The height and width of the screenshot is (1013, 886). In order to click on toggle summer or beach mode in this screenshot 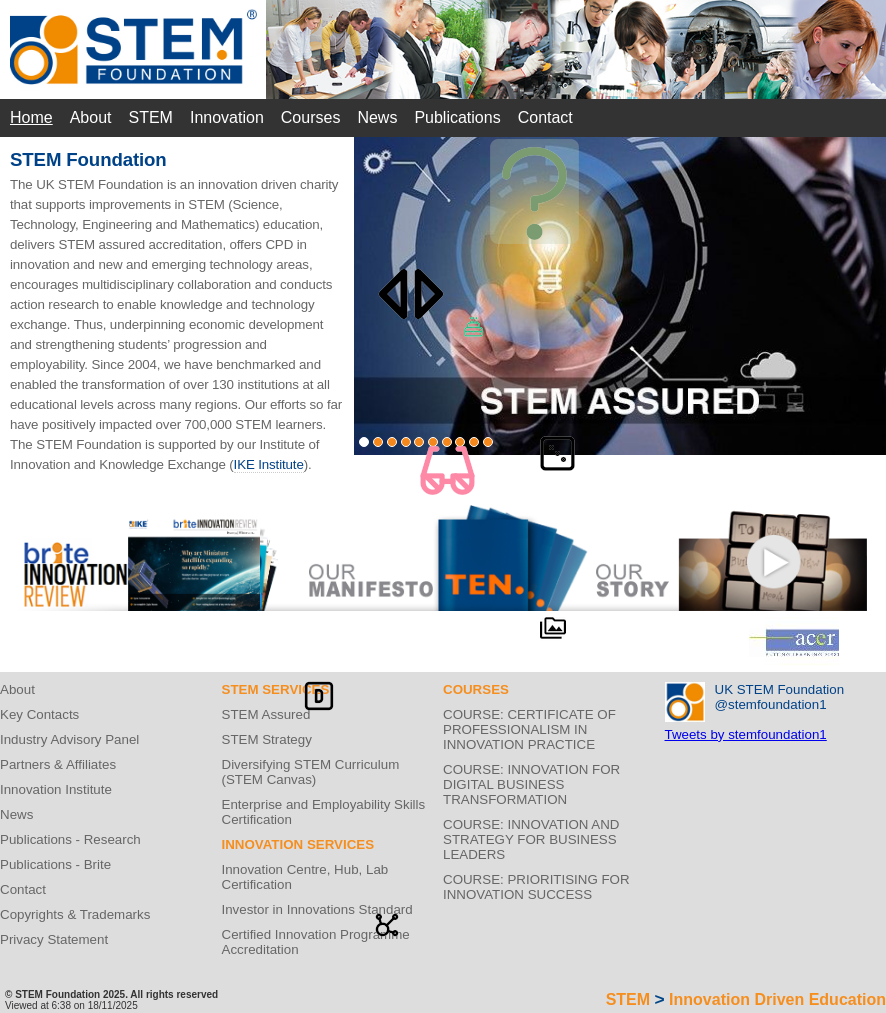, I will do `click(447, 470)`.